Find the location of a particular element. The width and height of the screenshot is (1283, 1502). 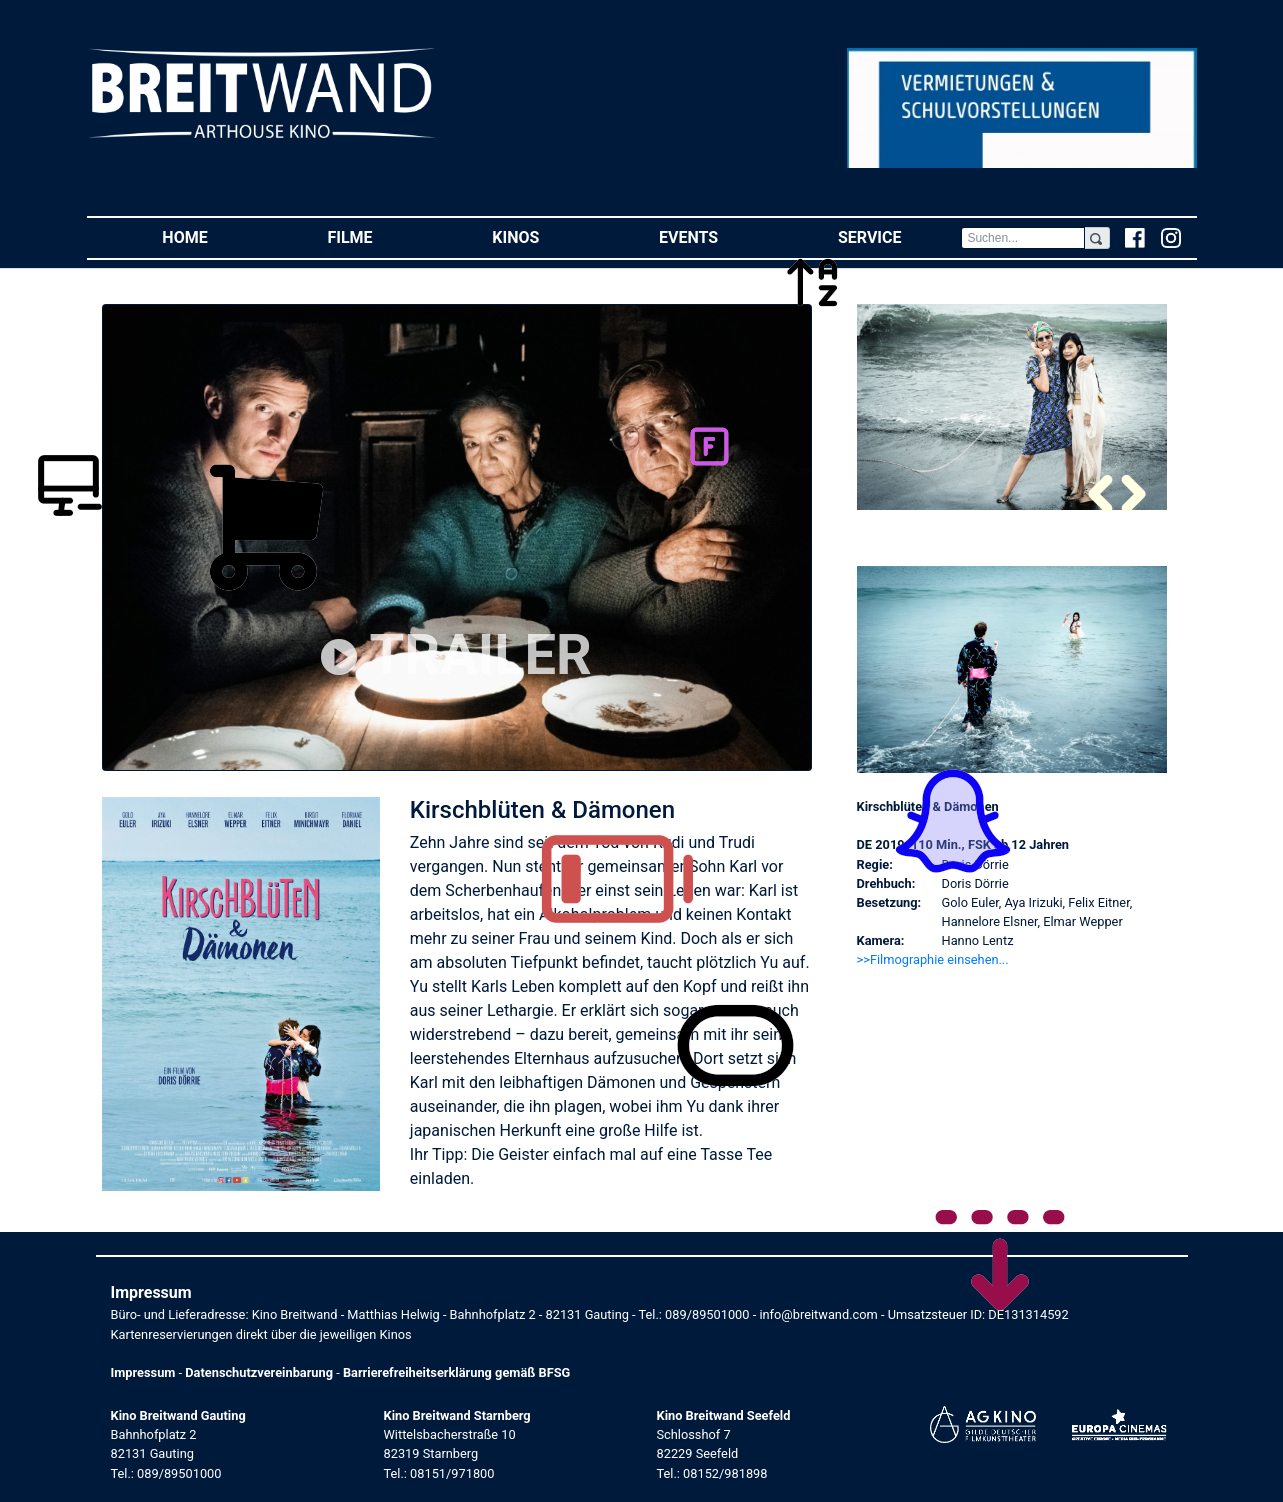

facebook app or social media shortcut is located at coordinates (709, 446).